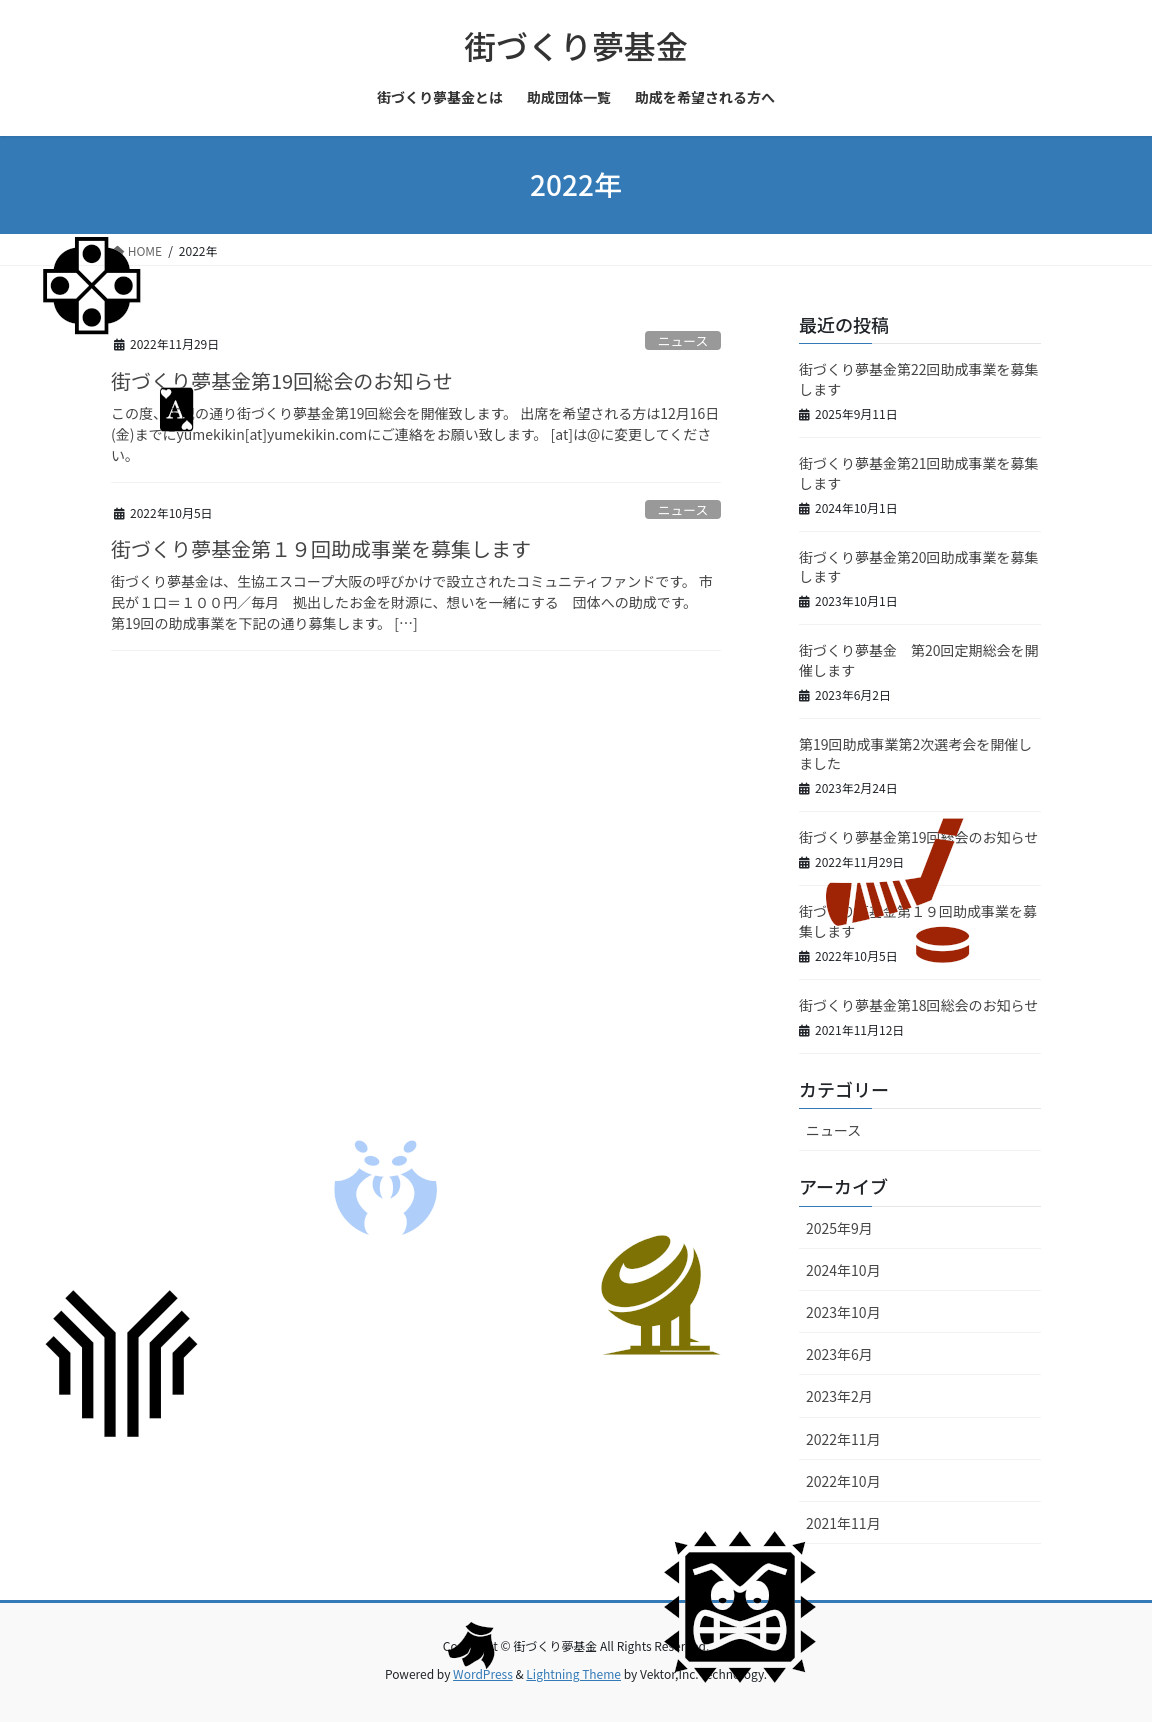 Image resolution: width=1152 pixels, height=1722 pixels. What do you see at coordinates (385, 1186) in the screenshot?
I see `insect or creature type indicator in a game interface` at bounding box center [385, 1186].